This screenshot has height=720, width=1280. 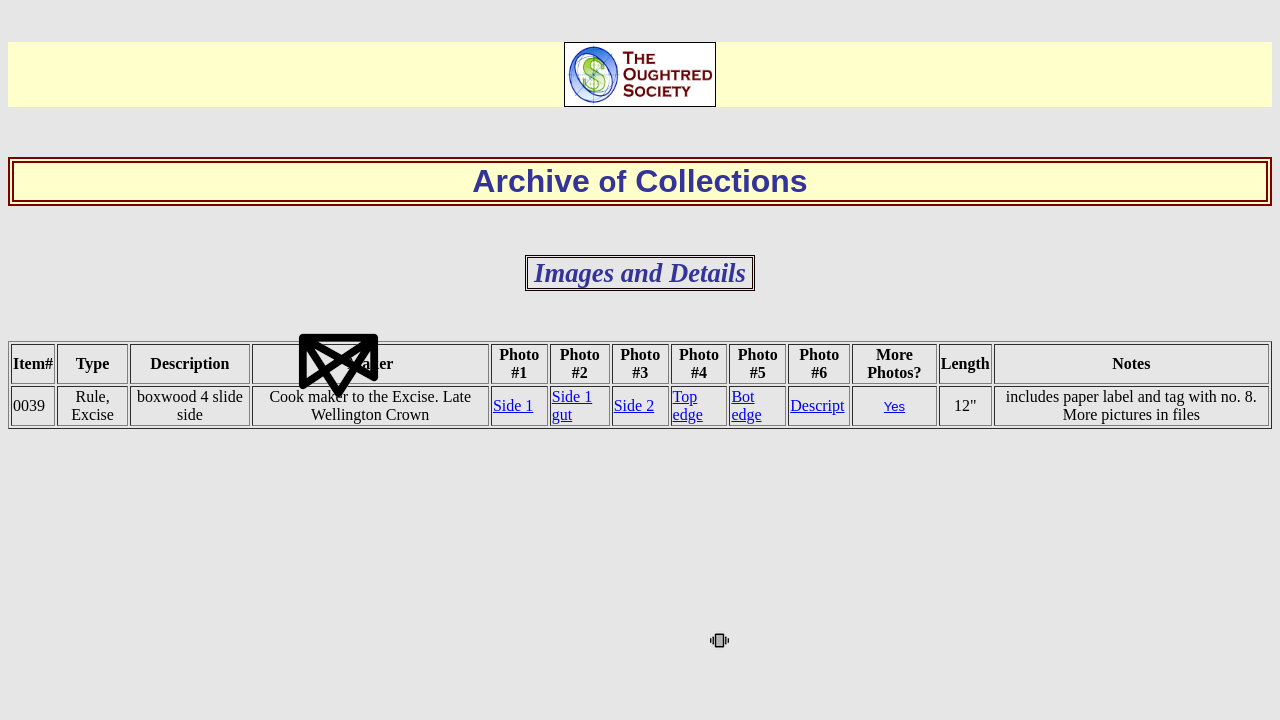 I want to click on access DC/OS dashboard or services, so click(x=338, y=361).